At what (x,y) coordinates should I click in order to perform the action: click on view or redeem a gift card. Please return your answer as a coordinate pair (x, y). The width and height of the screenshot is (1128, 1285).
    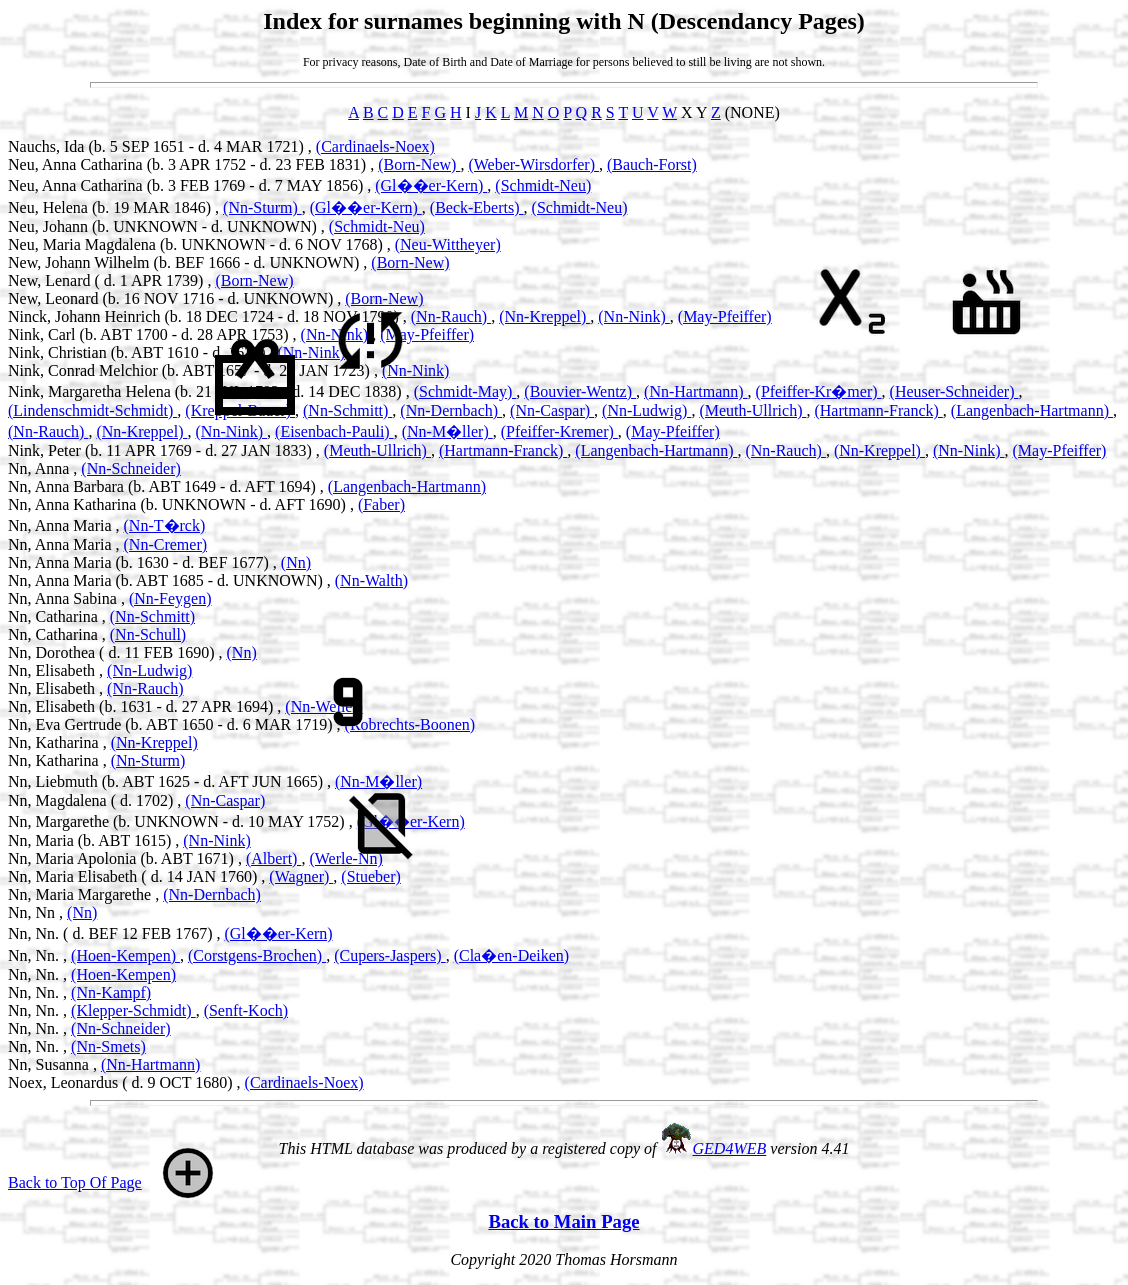
    Looking at the image, I should click on (255, 379).